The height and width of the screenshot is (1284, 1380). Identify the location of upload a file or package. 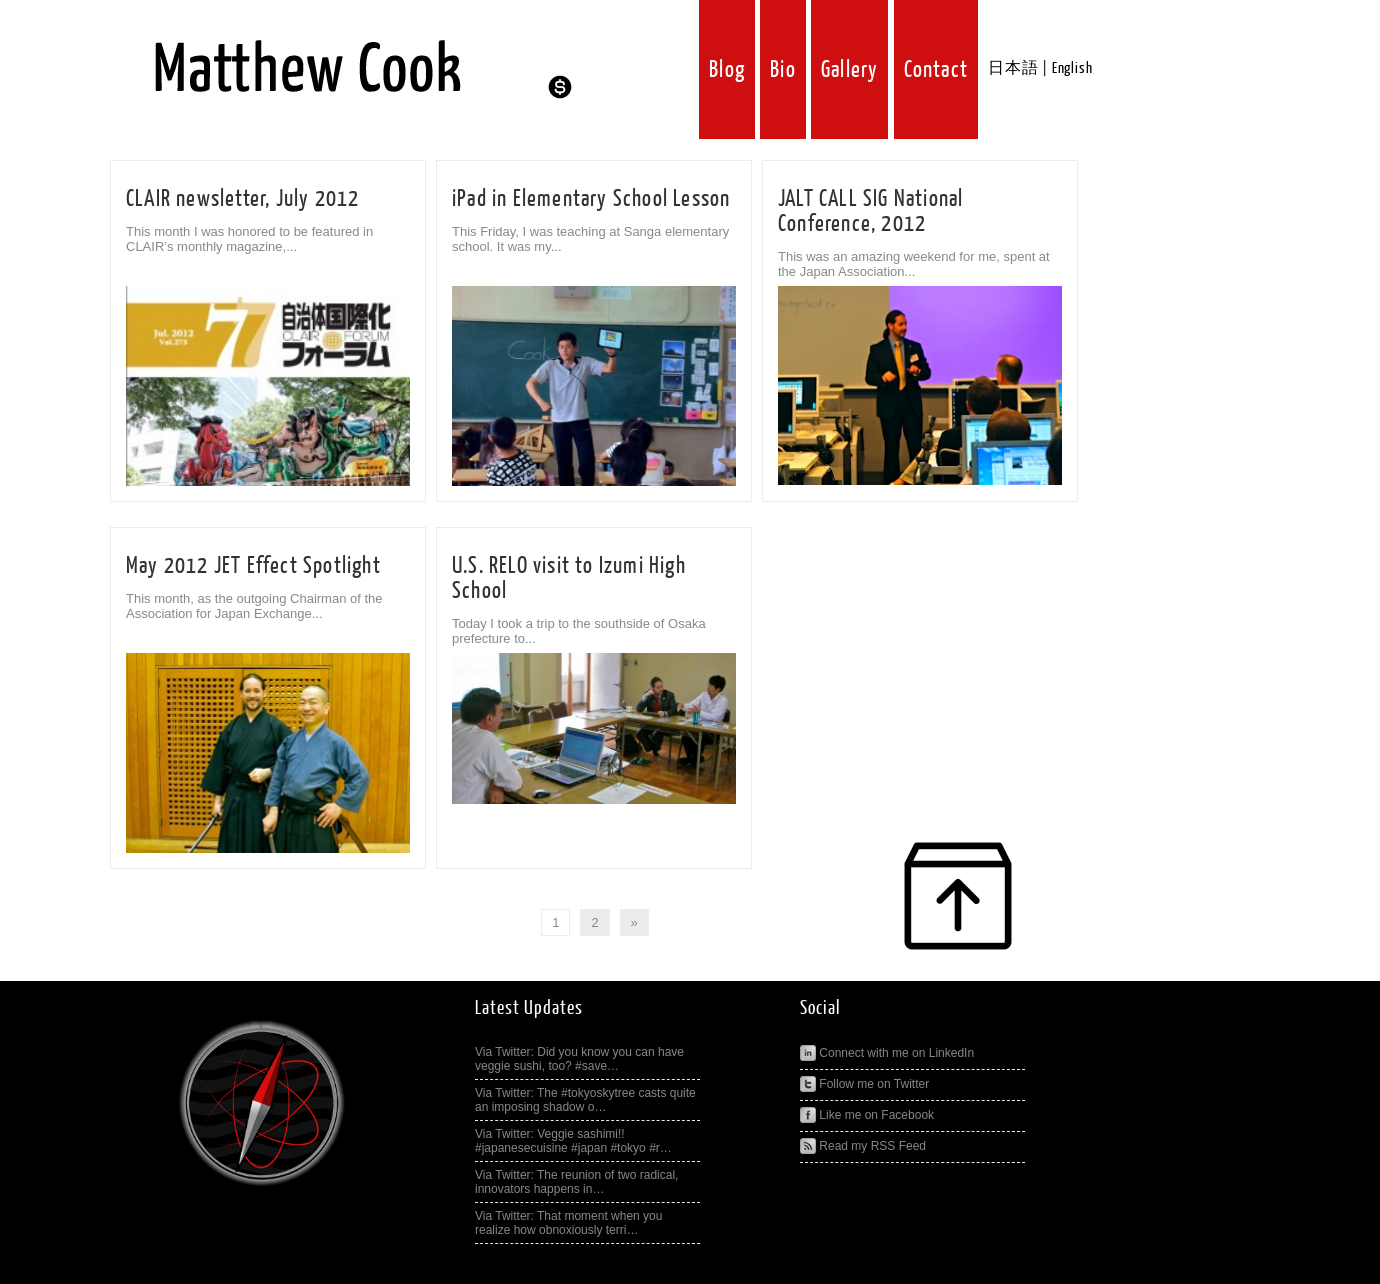
(958, 896).